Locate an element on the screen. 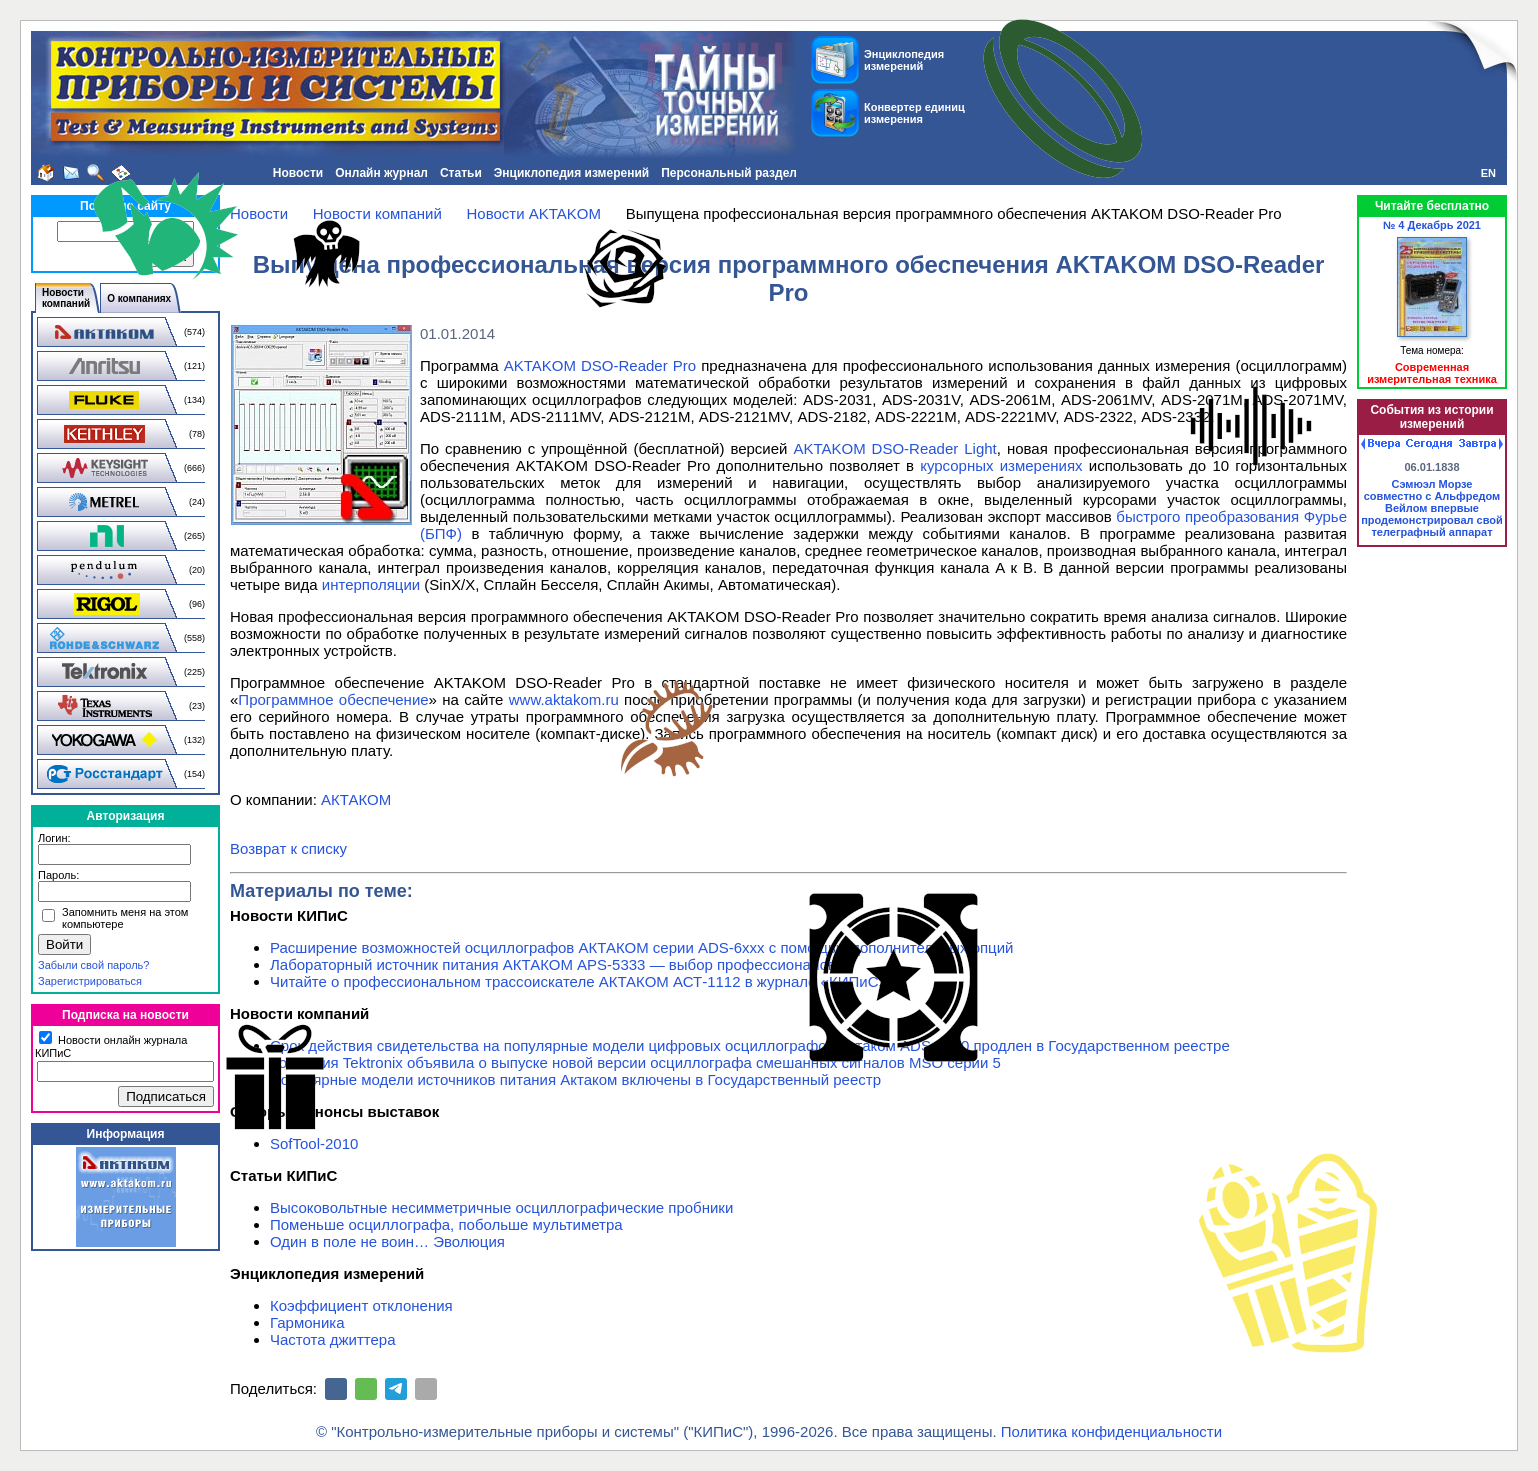 The image size is (1538, 1471). indicates empty state or no results found is located at coordinates (625, 267).